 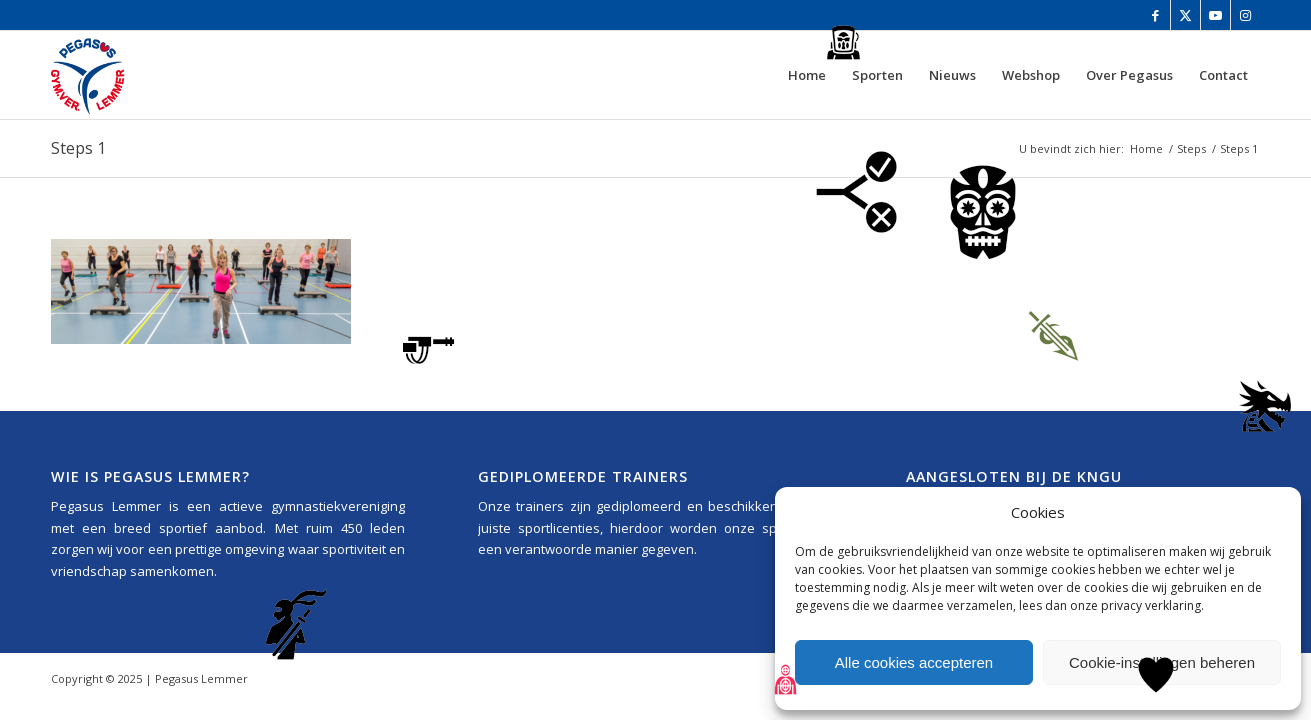 I want to click on select between multiple options, so click(x=856, y=192).